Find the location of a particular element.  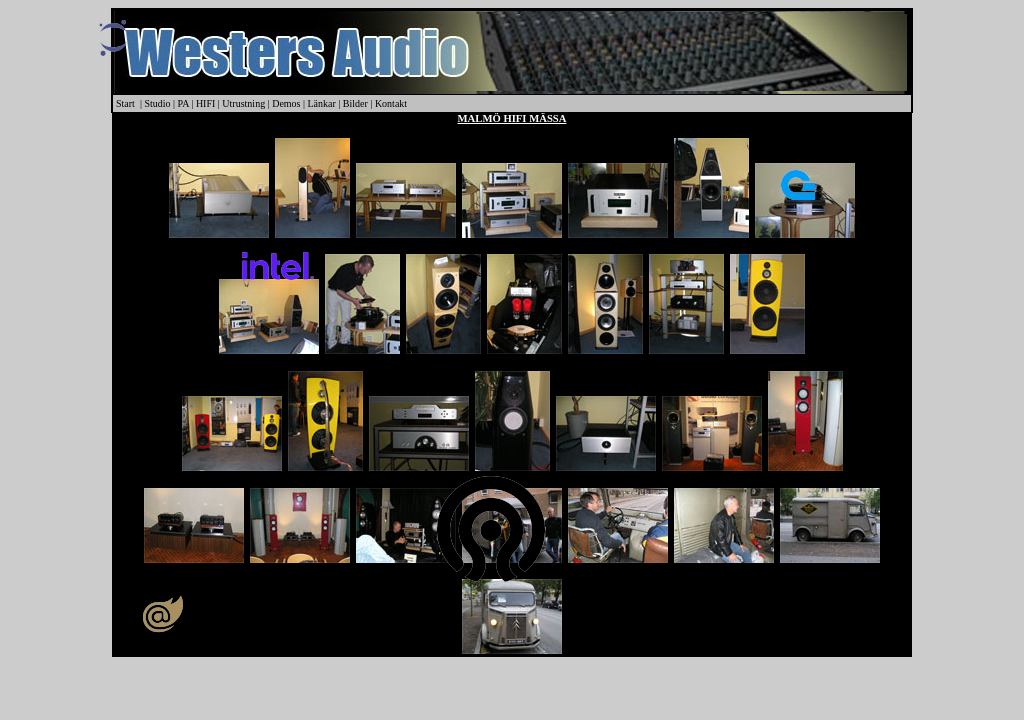

link to Appwrite backend services is located at coordinates (798, 185).